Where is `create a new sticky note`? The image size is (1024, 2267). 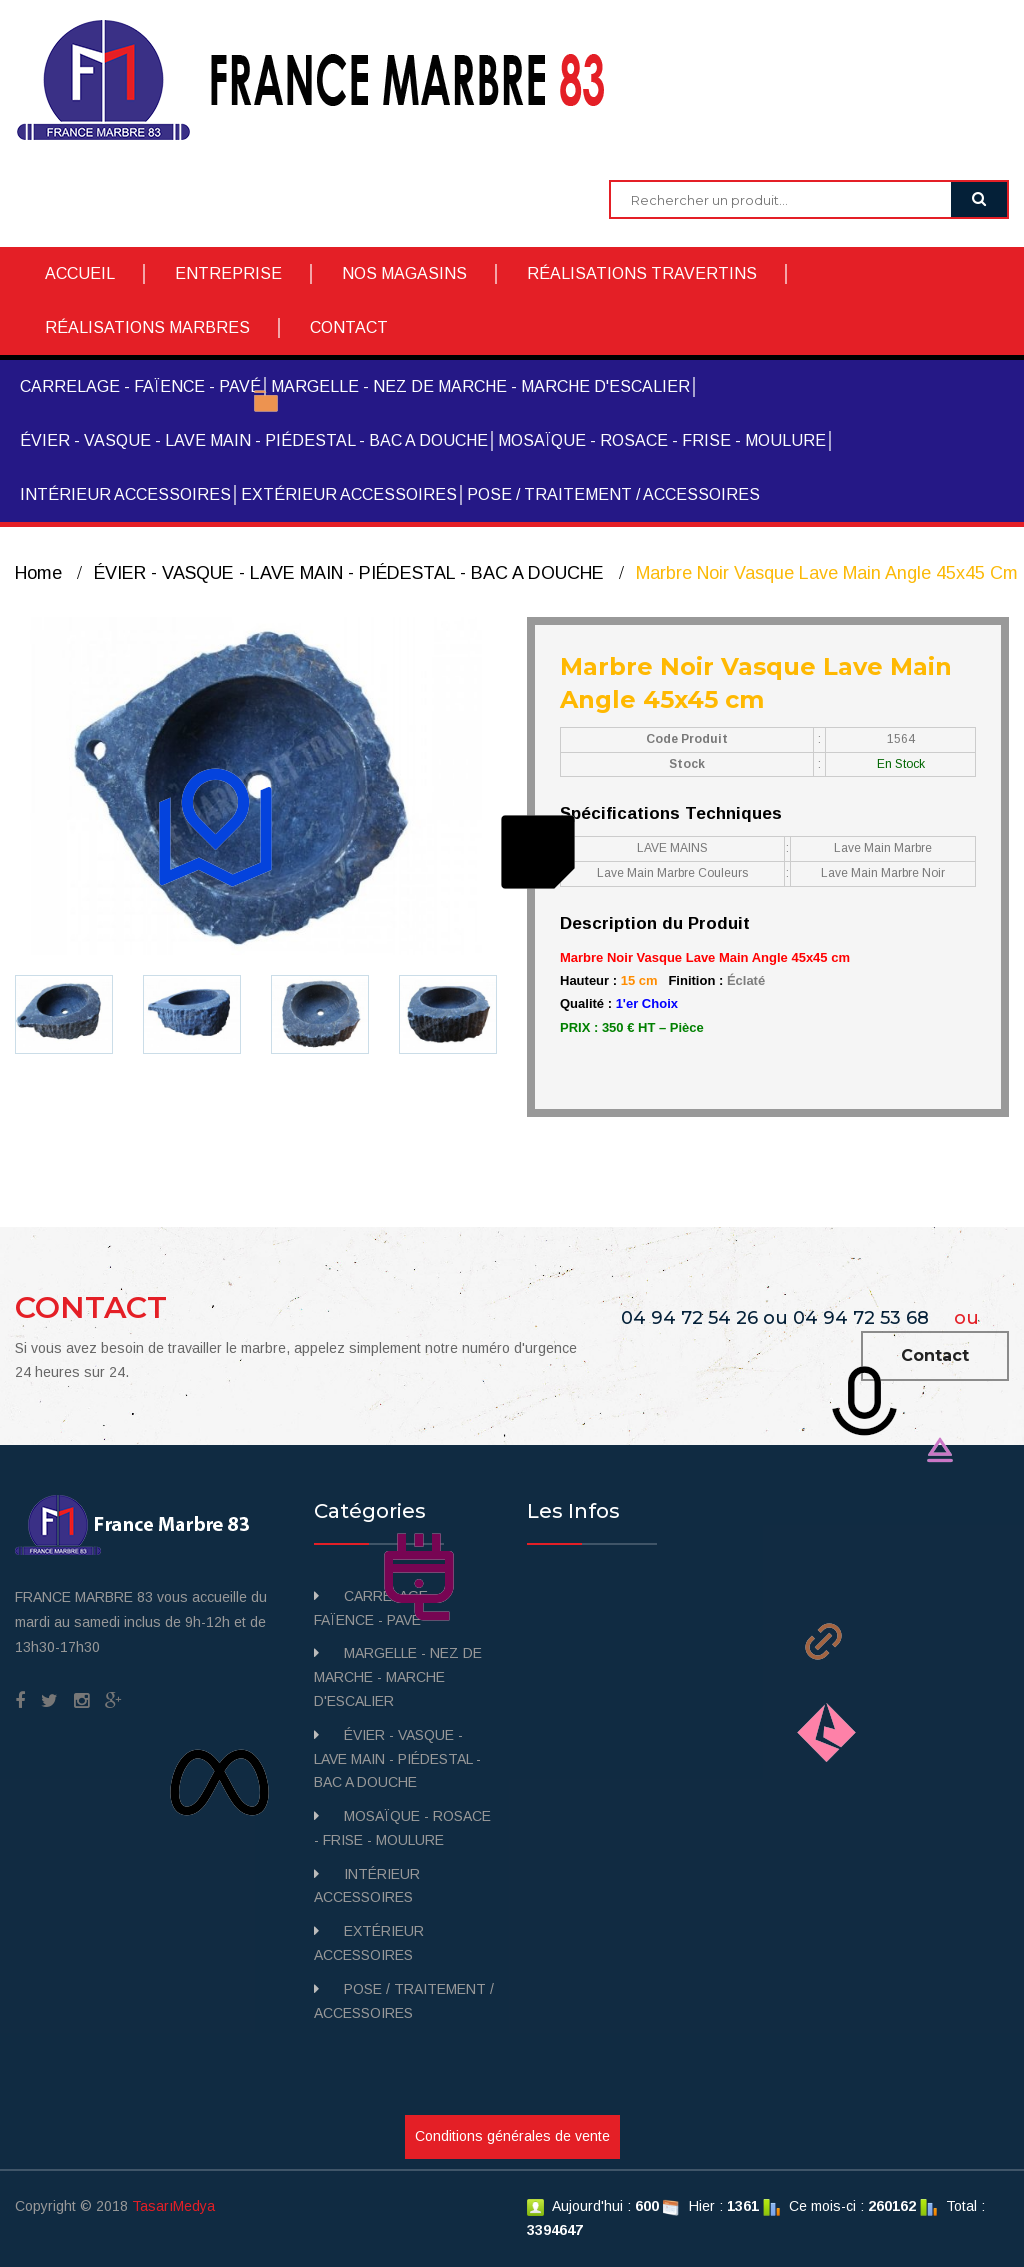 create a new sticky note is located at coordinates (538, 852).